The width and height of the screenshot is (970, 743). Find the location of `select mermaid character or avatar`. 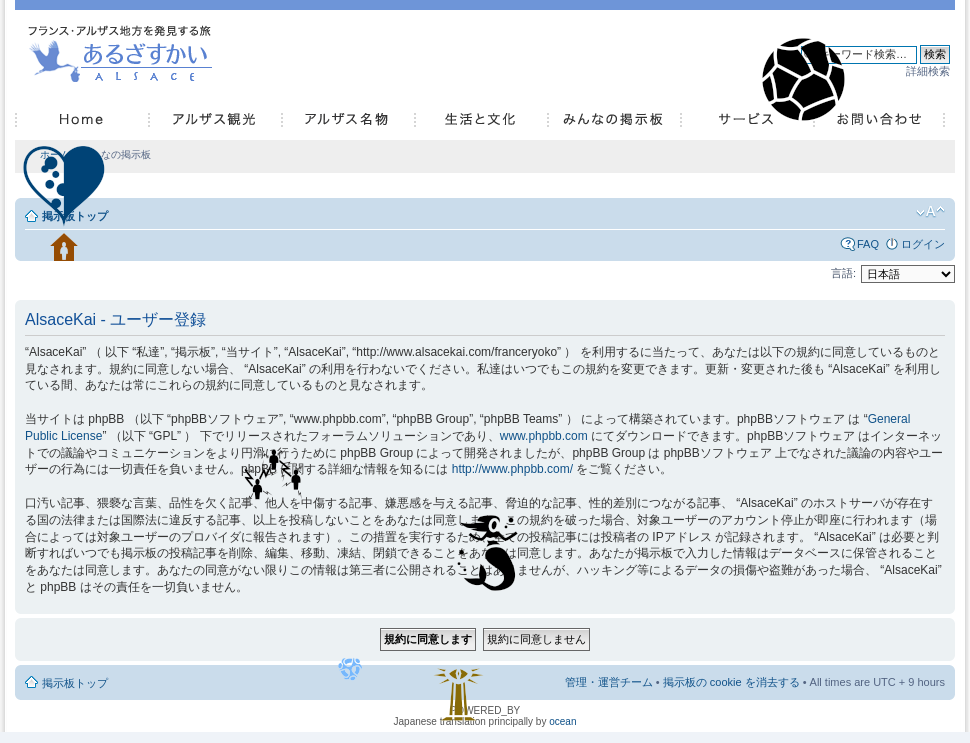

select mermaid character or avatar is located at coordinates (491, 553).